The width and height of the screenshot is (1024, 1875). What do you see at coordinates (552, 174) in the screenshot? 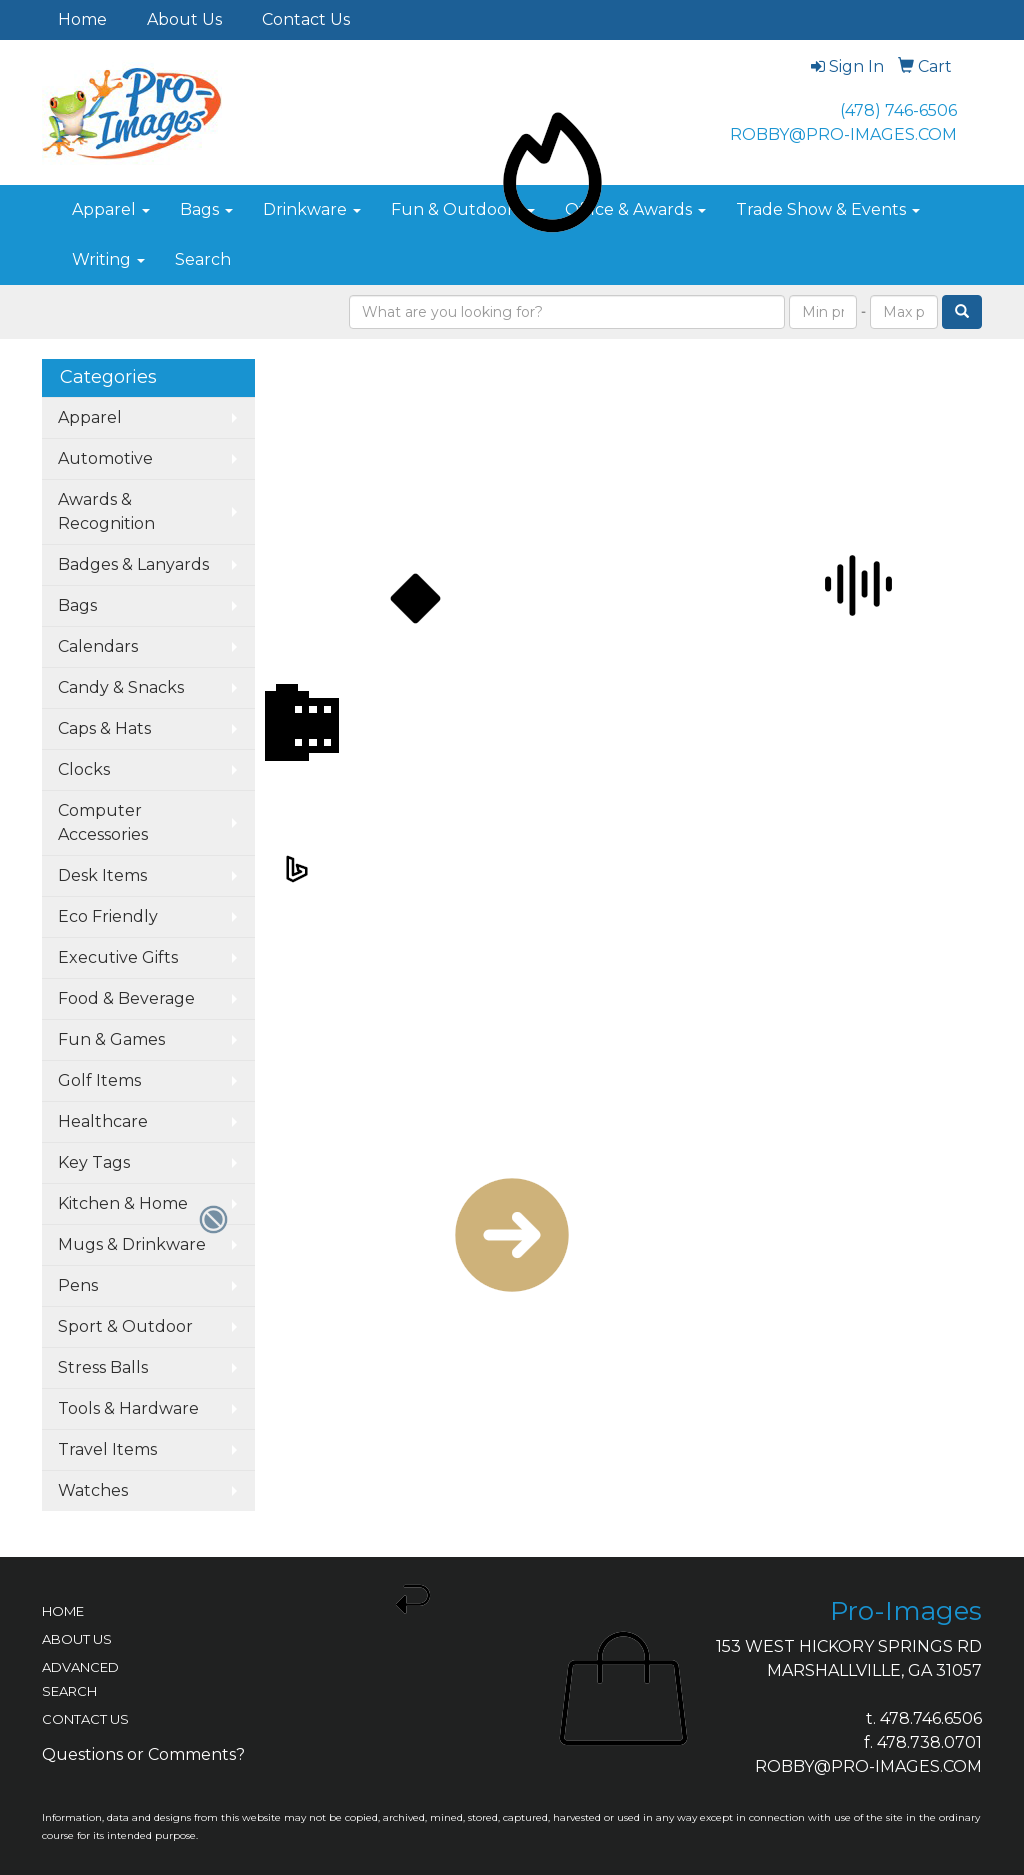
I see `indicates trending or popular content` at bounding box center [552, 174].